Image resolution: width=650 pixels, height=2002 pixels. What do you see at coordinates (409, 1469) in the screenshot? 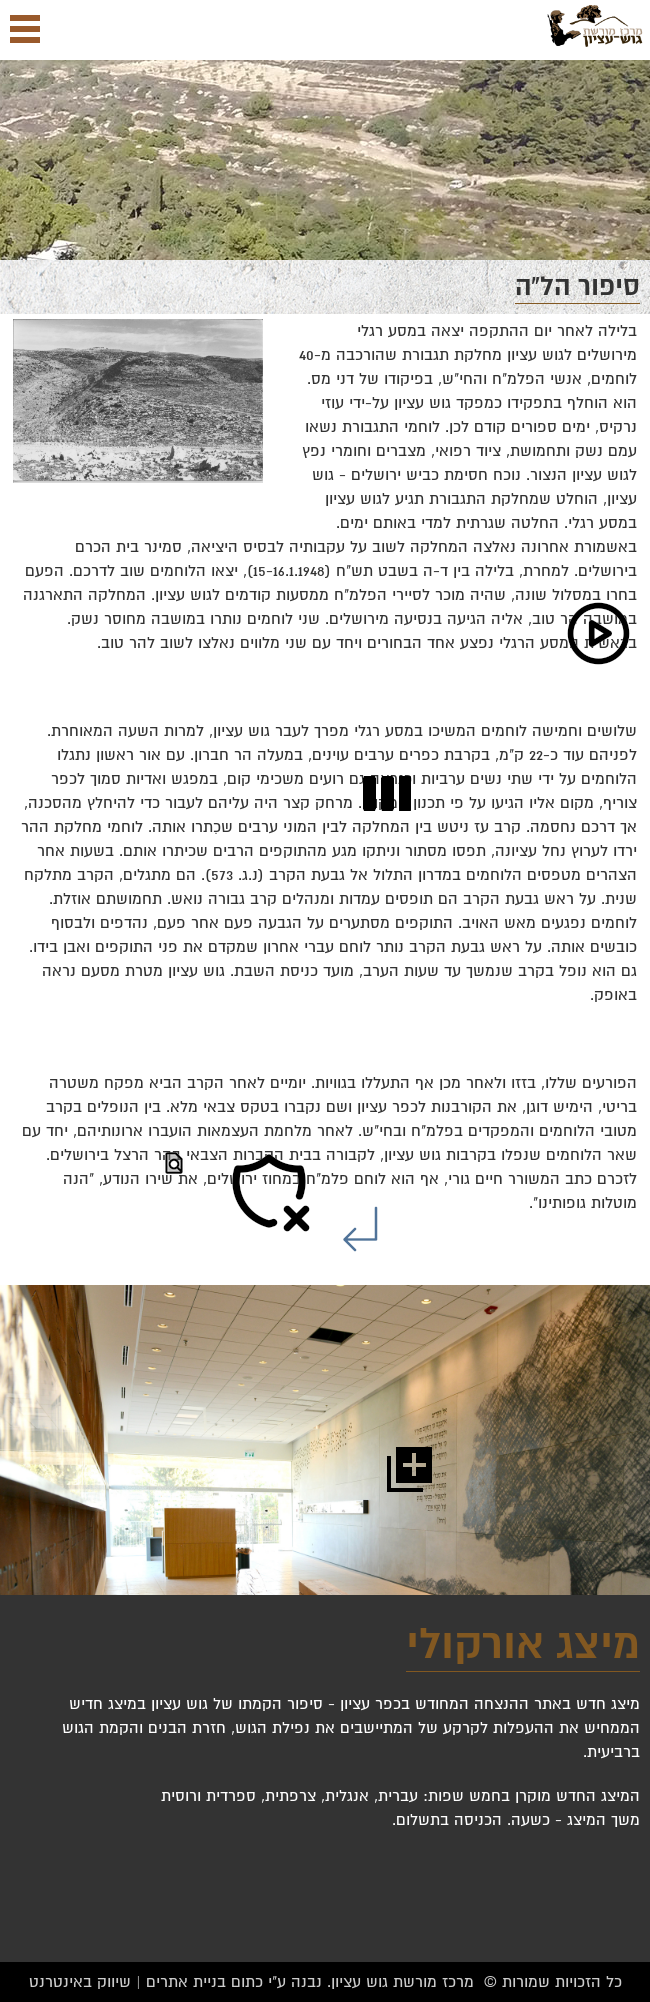
I see `add to queue` at bounding box center [409, 1469].